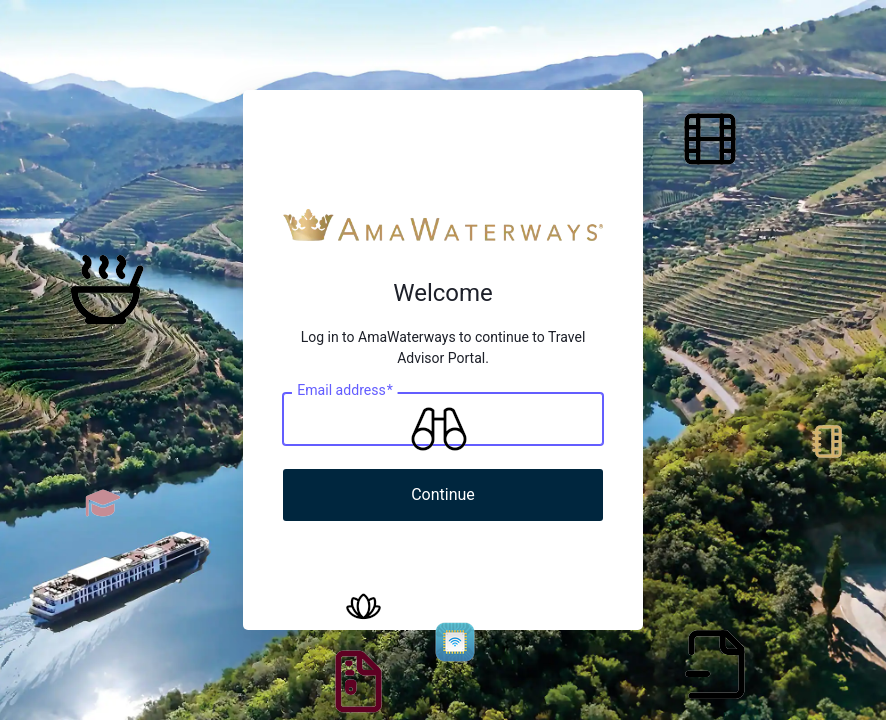 This screenshot has width=886, height=720. Describe the element at coordinates (716, 664) in the screenshot. I see `remove content from a file` at that location.